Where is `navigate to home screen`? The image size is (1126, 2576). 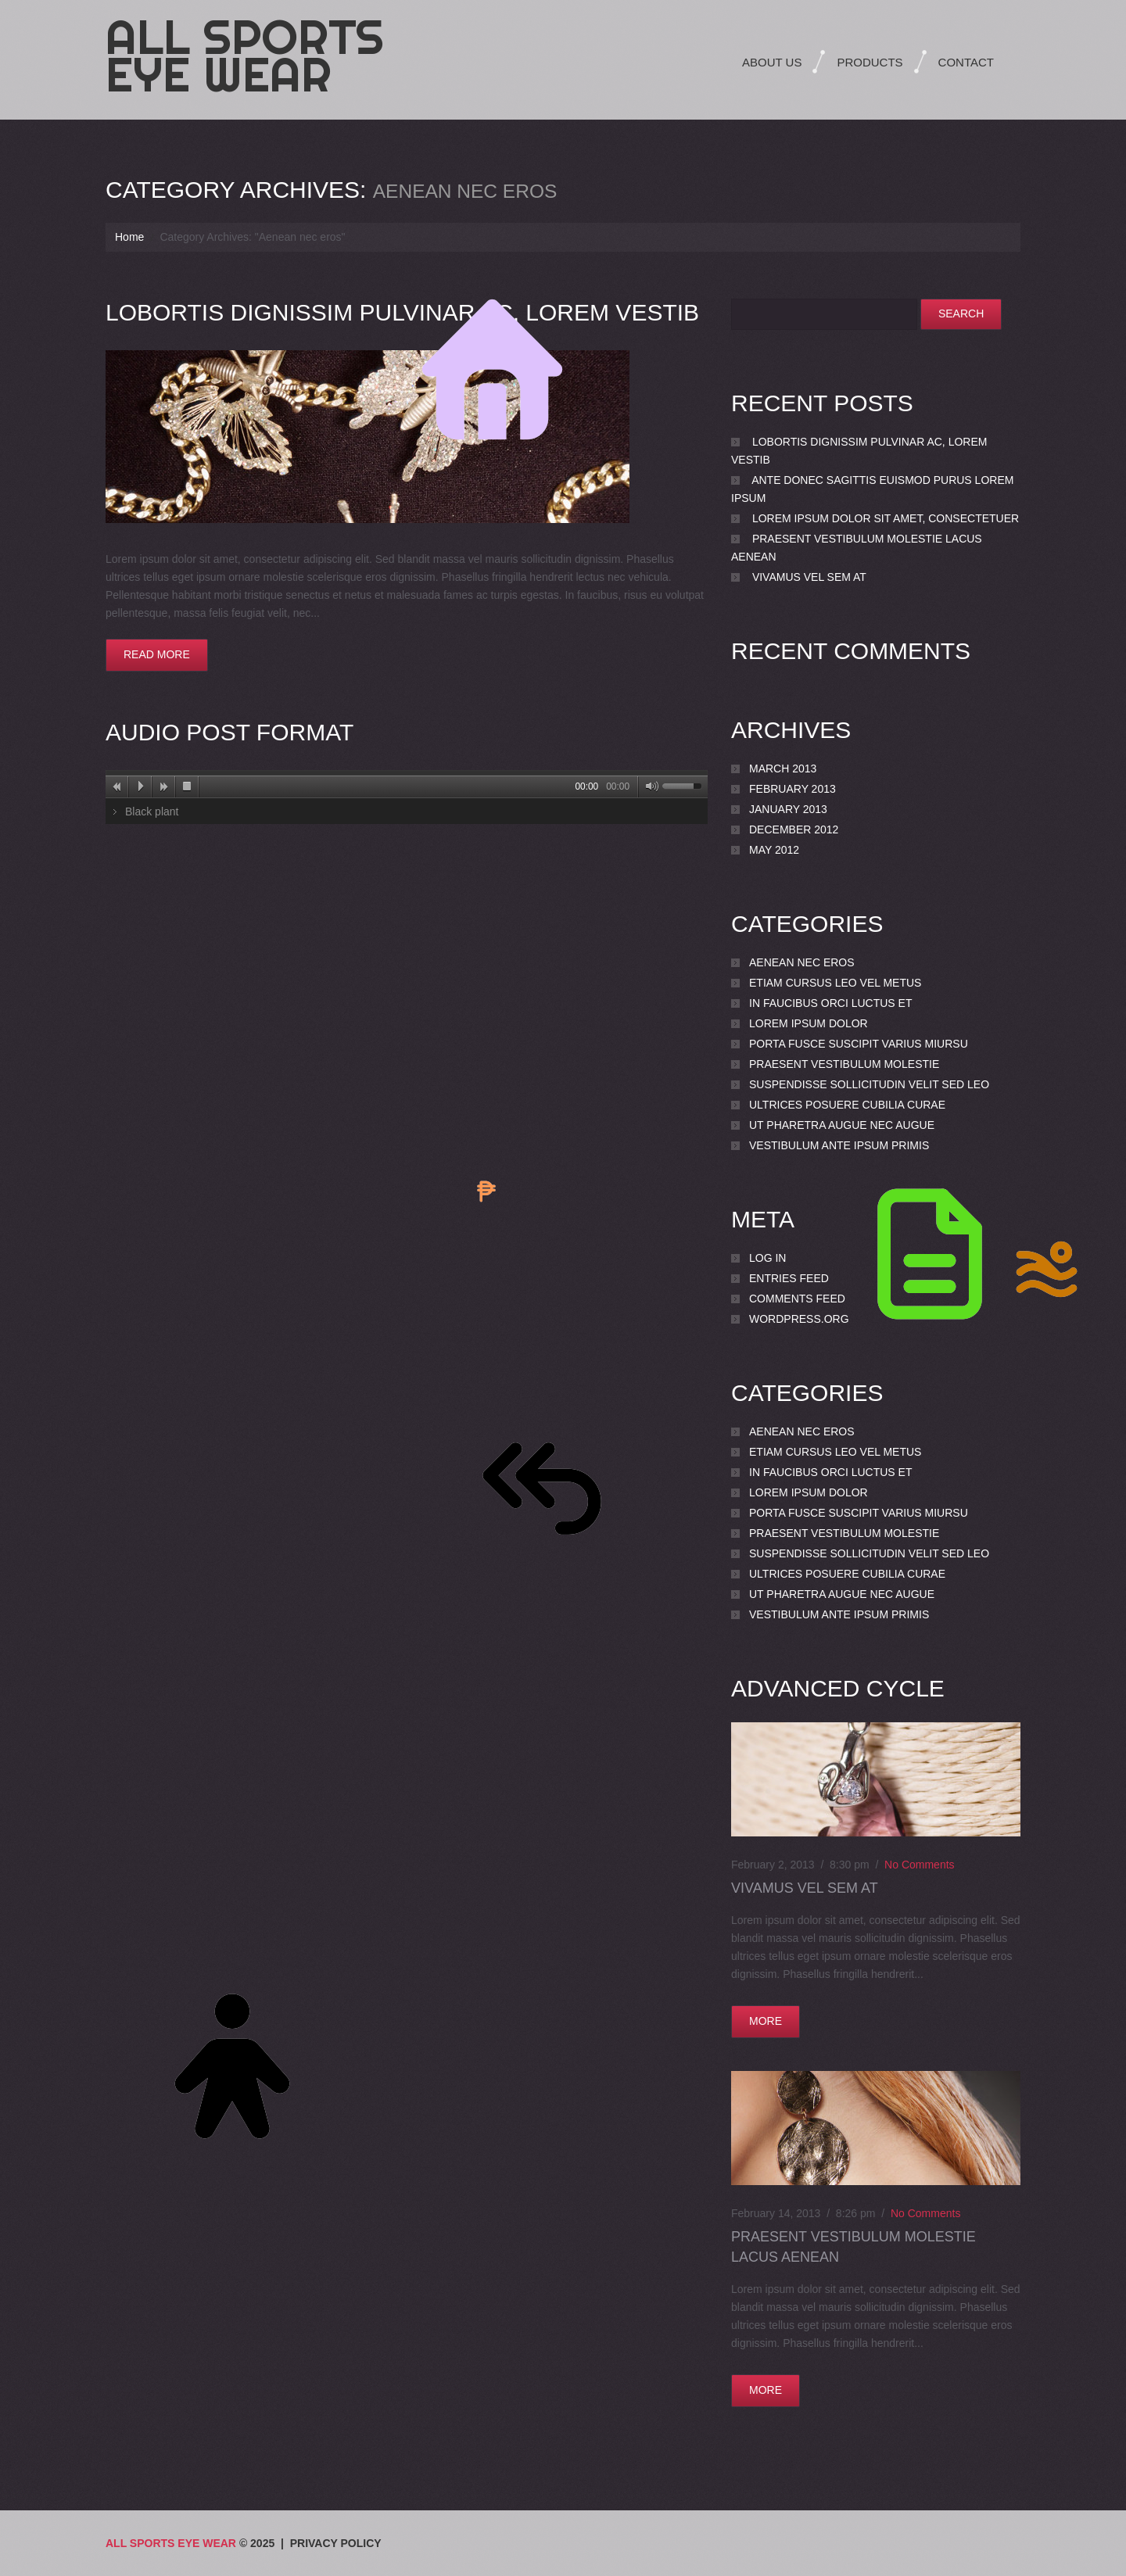 navigate to home screen is located at coordinates (492, 369).